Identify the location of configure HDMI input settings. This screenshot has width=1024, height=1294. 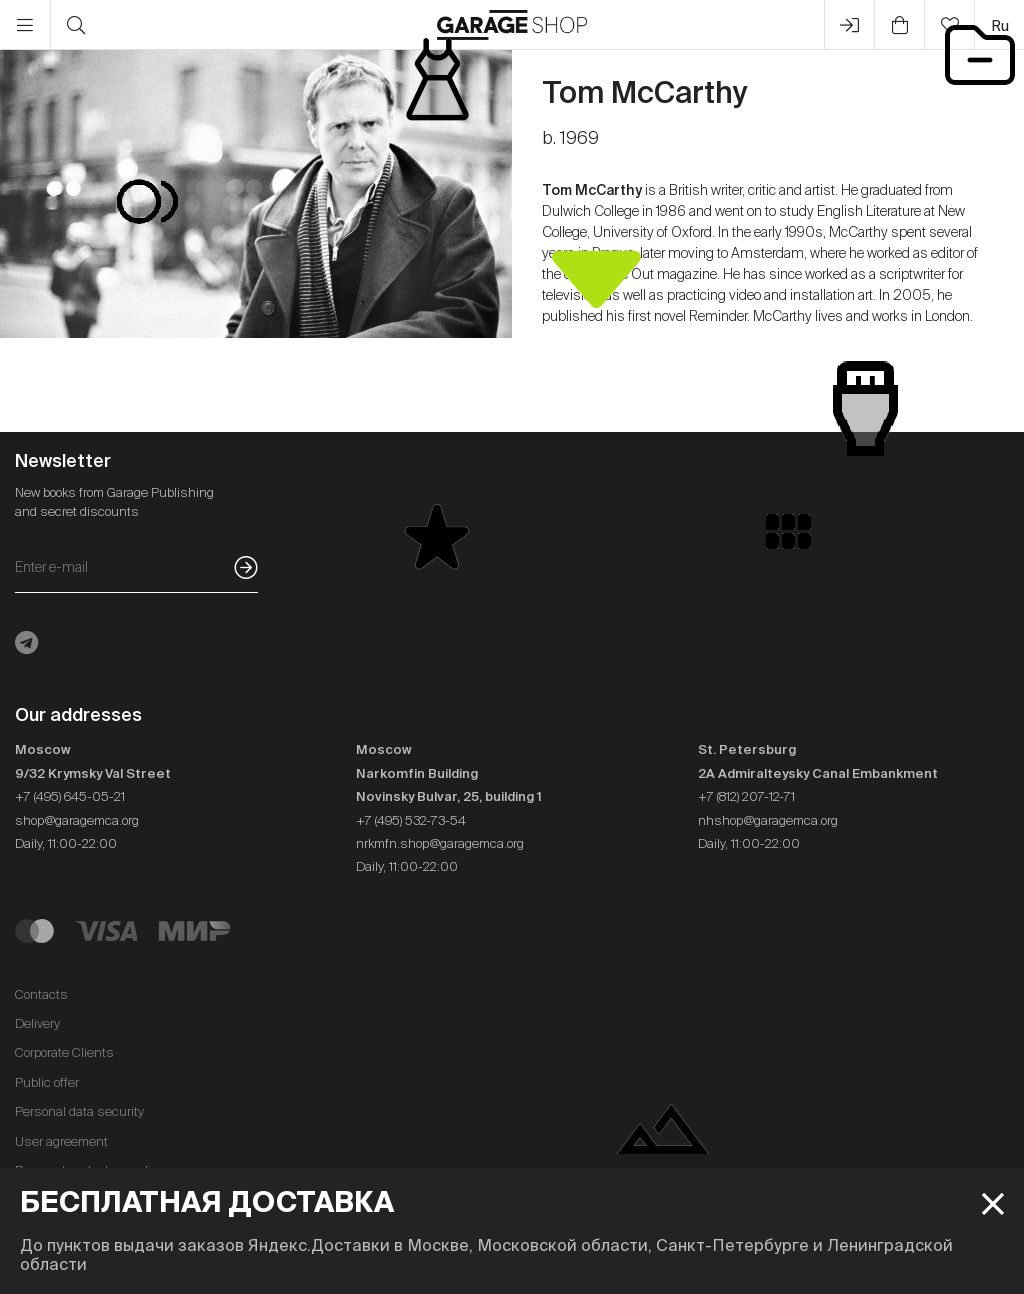
(865, 408).